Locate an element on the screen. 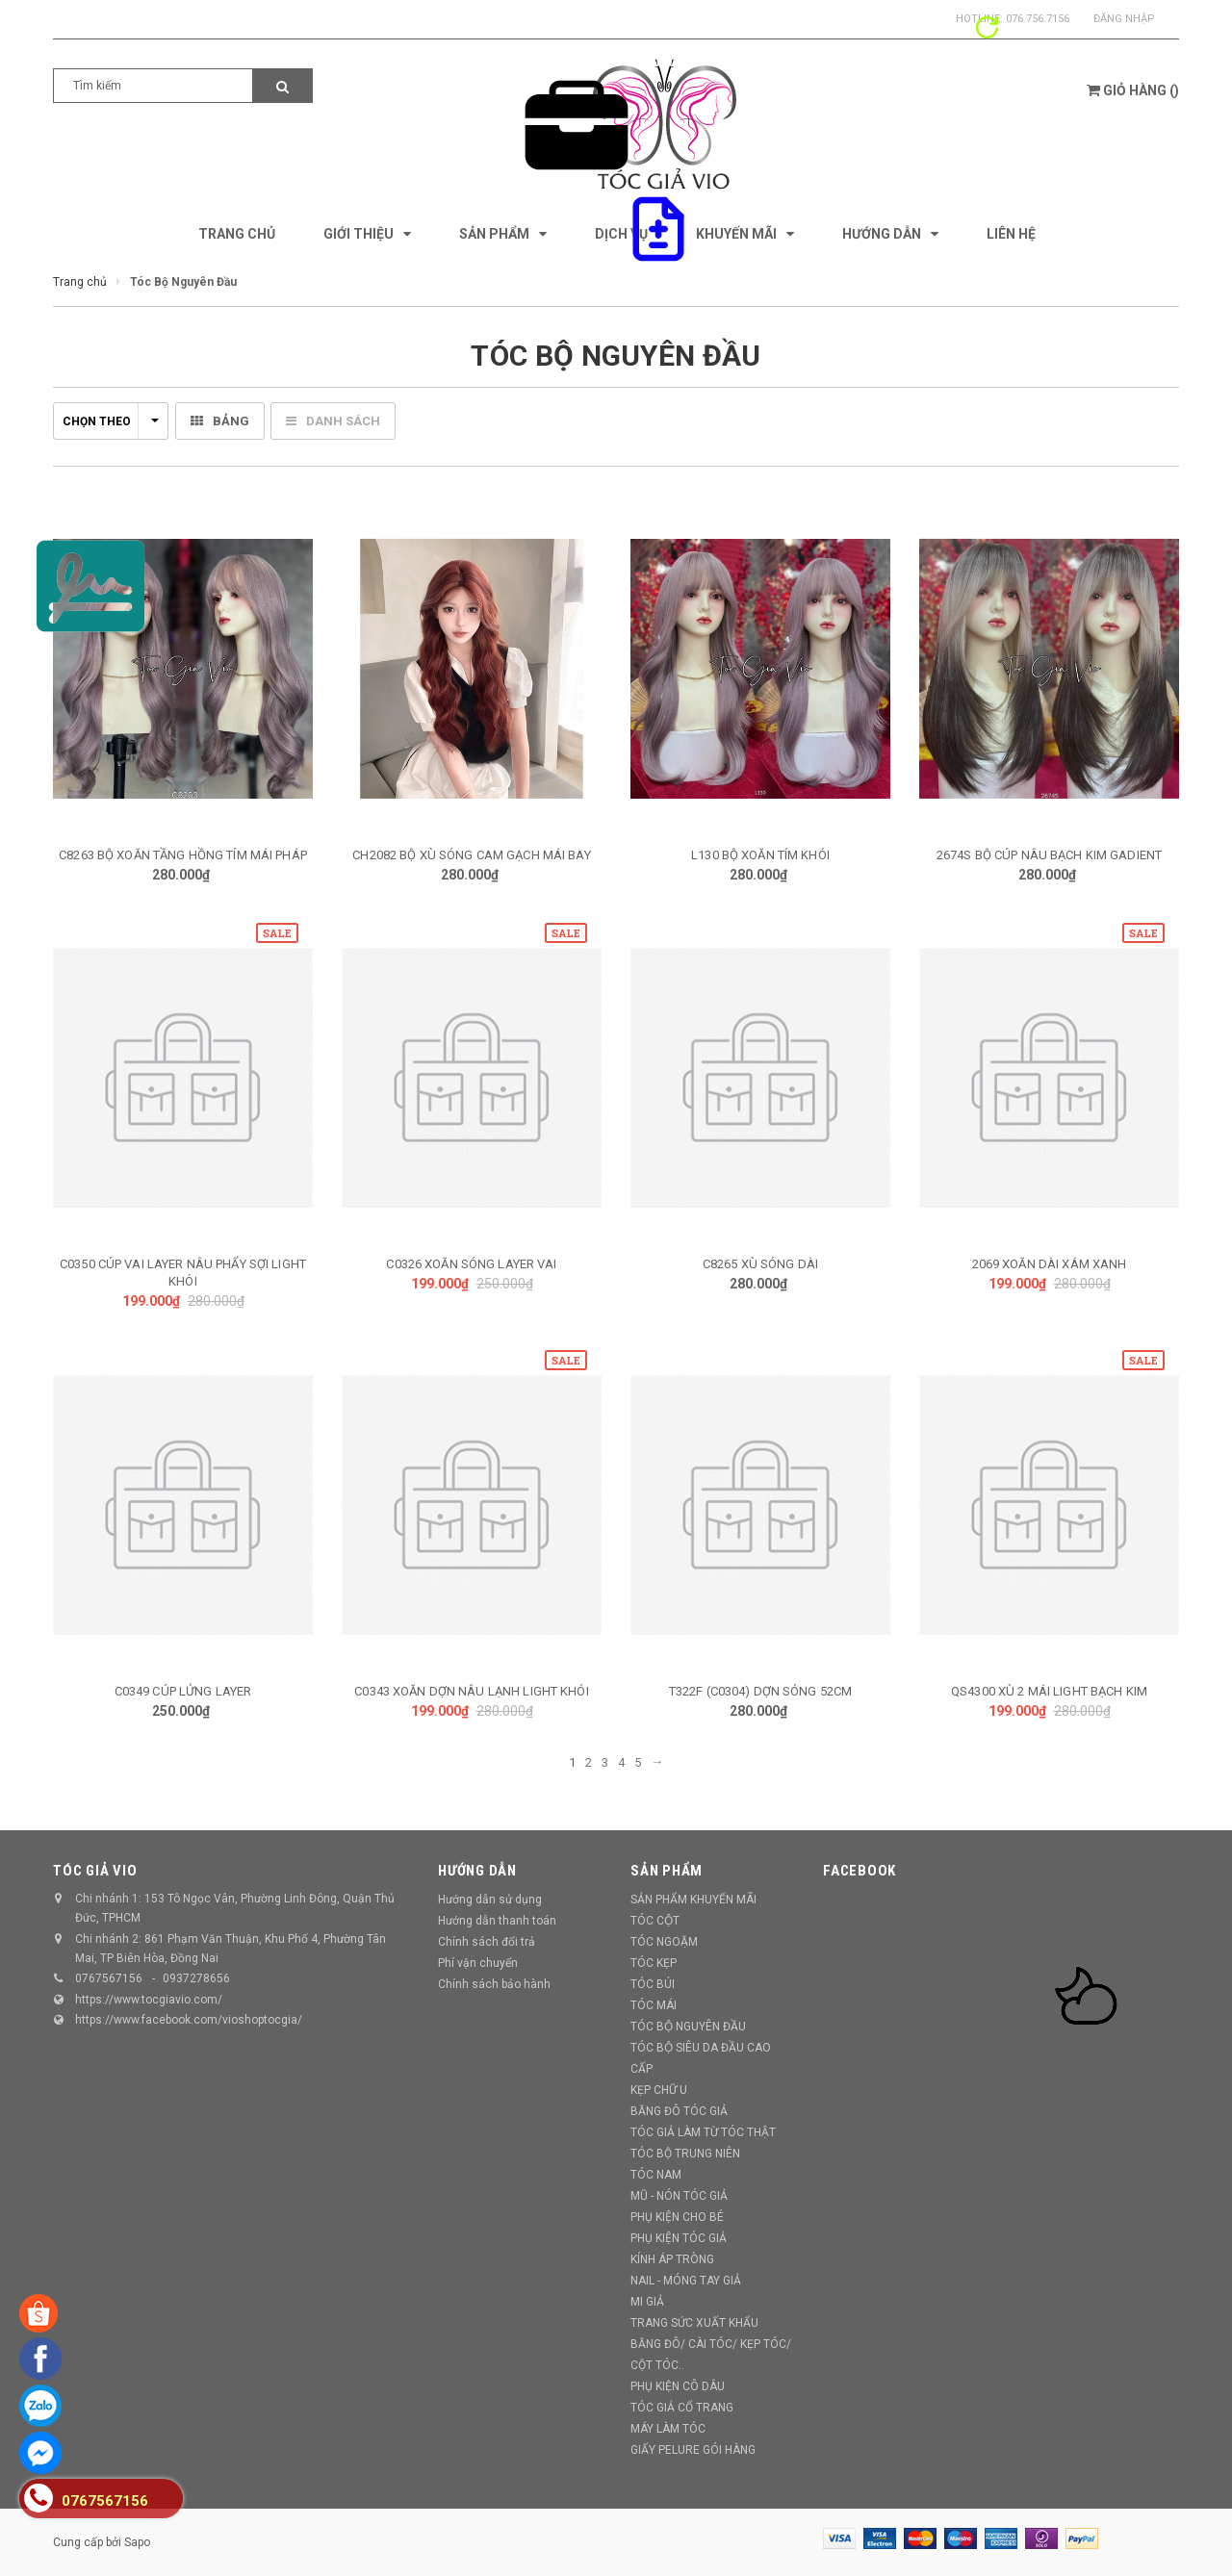 This screenshot has height=2576, width=1232. access work or business-related content is located at coordinates (577, 125).